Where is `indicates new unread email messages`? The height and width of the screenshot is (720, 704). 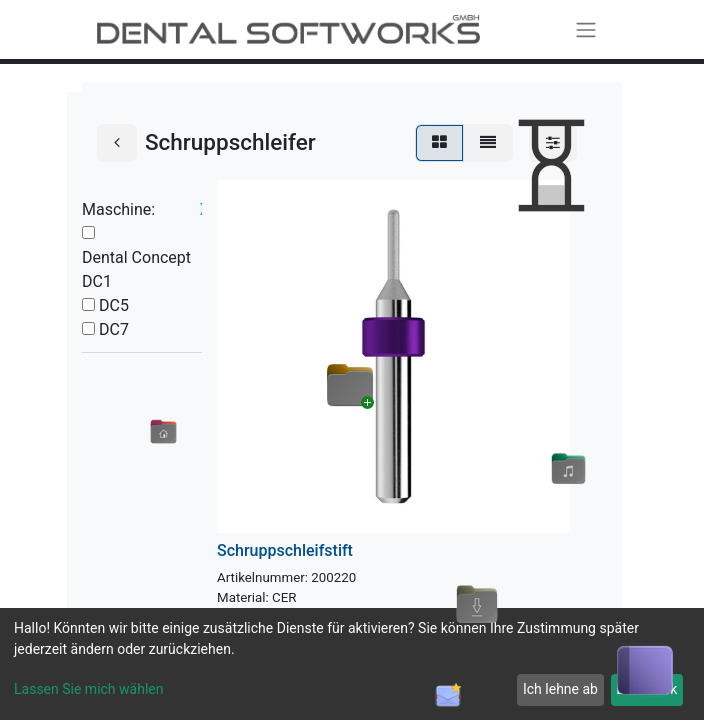
indicates new unread email messages is located at coordinates (448, 696).